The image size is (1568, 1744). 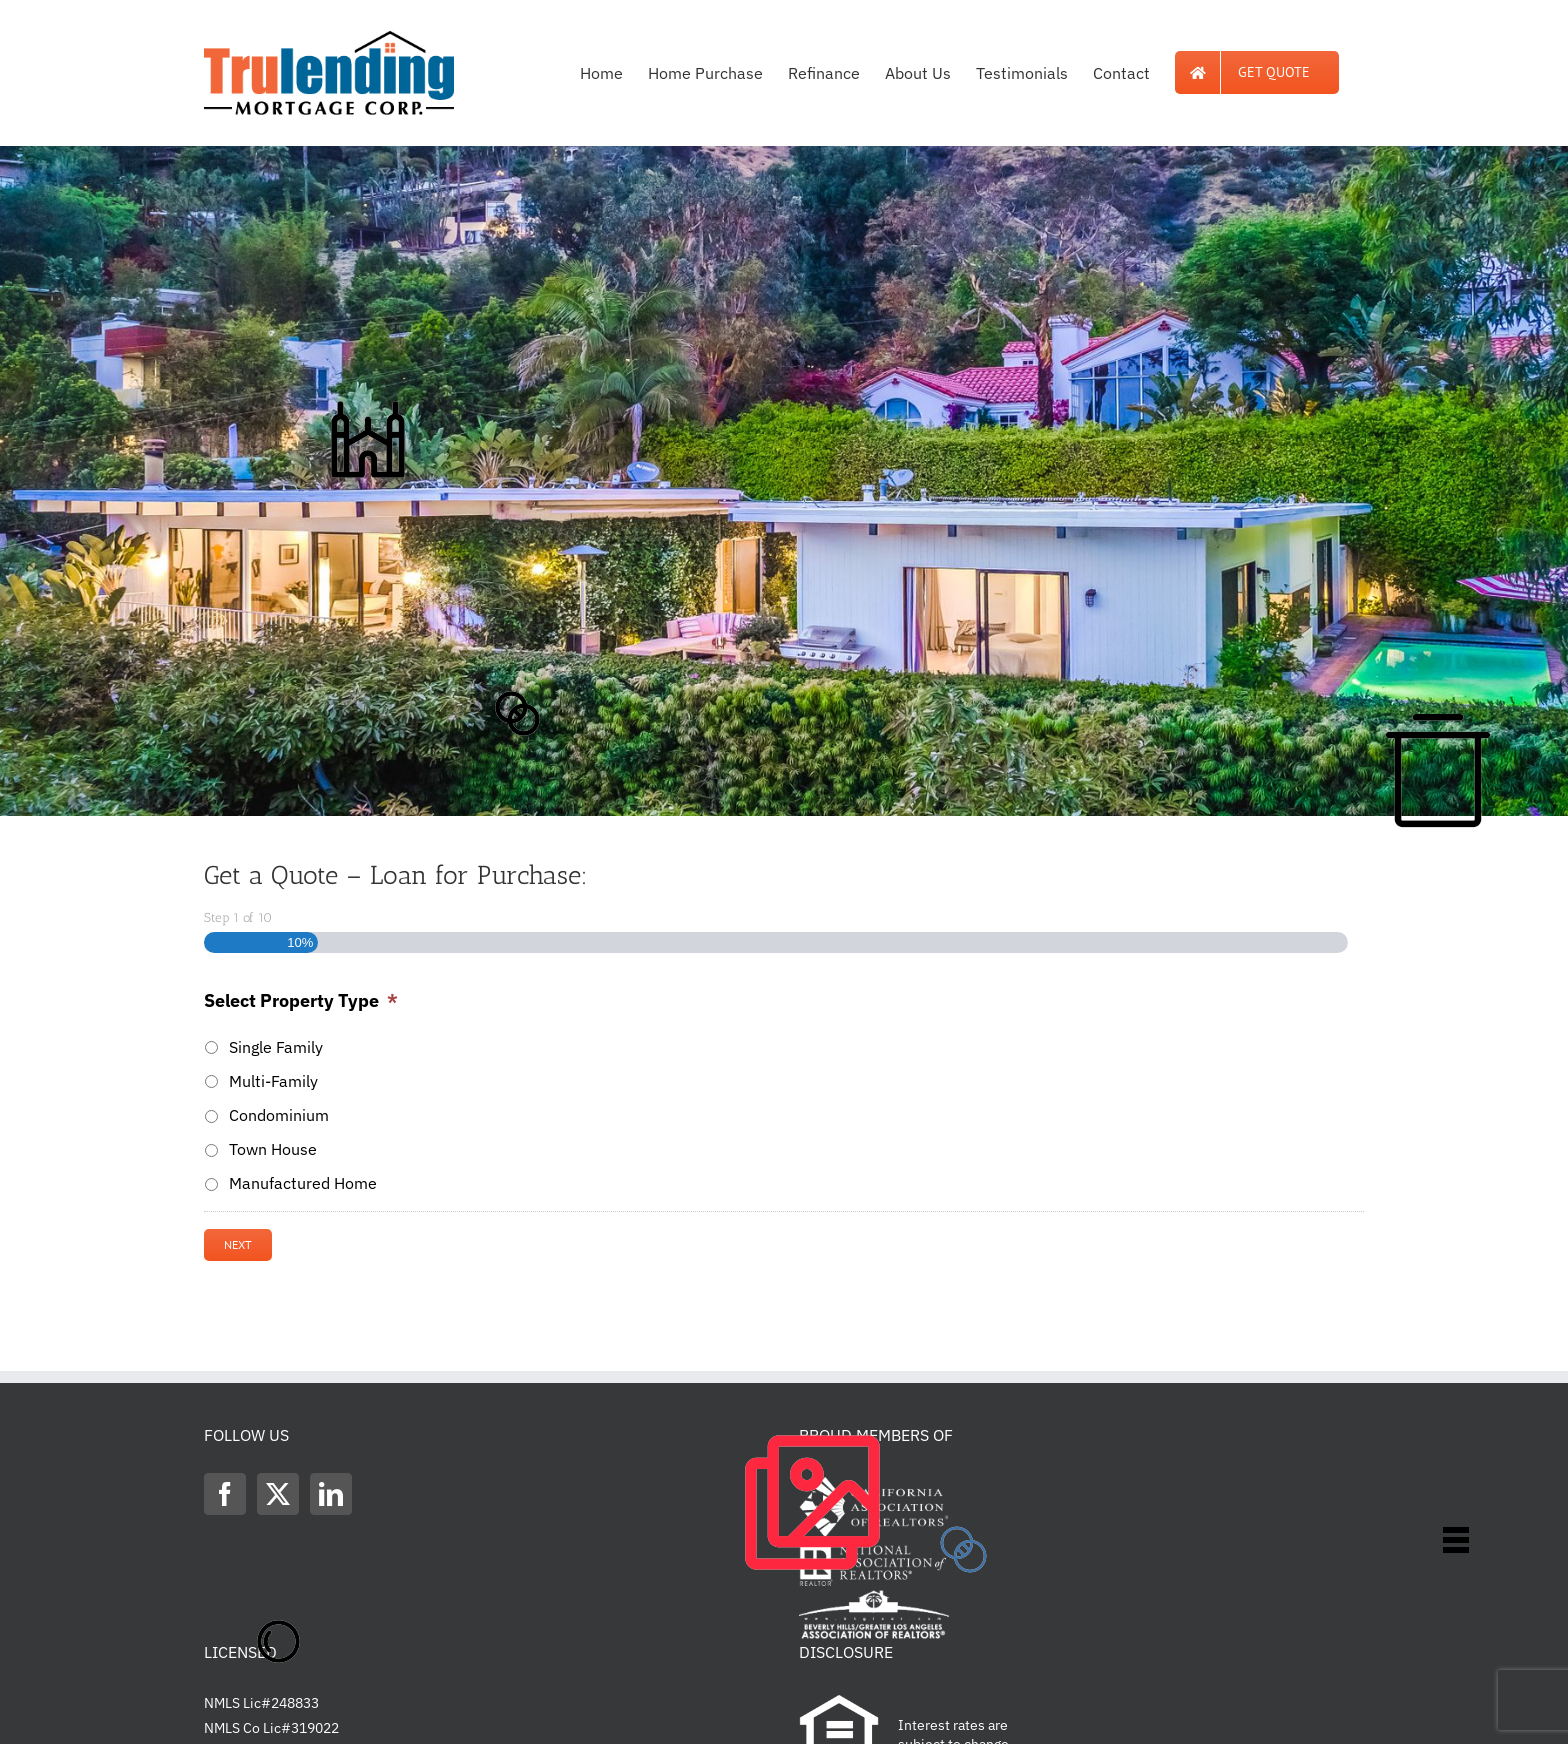 What do you see at coordinates (1438, 775) in the screenshot?
I see `delete this item` at bounding box center [1438, 775].